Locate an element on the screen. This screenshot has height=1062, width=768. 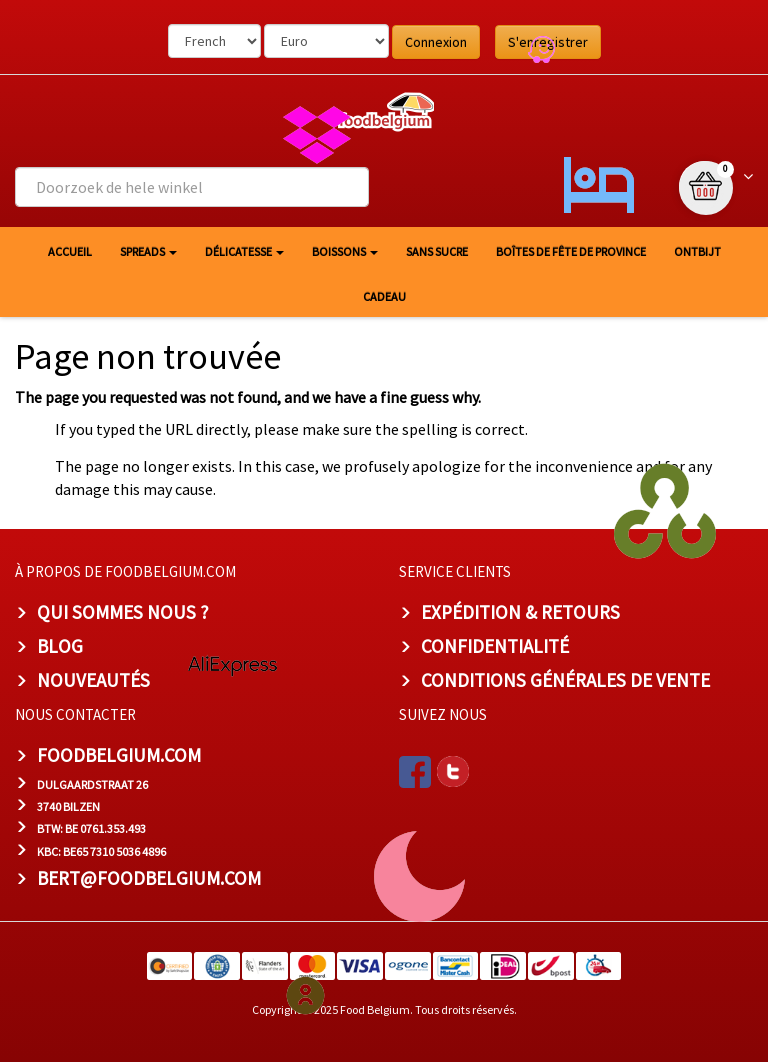
OpenCV computer vision library logo is located at coordinates (665, 511).